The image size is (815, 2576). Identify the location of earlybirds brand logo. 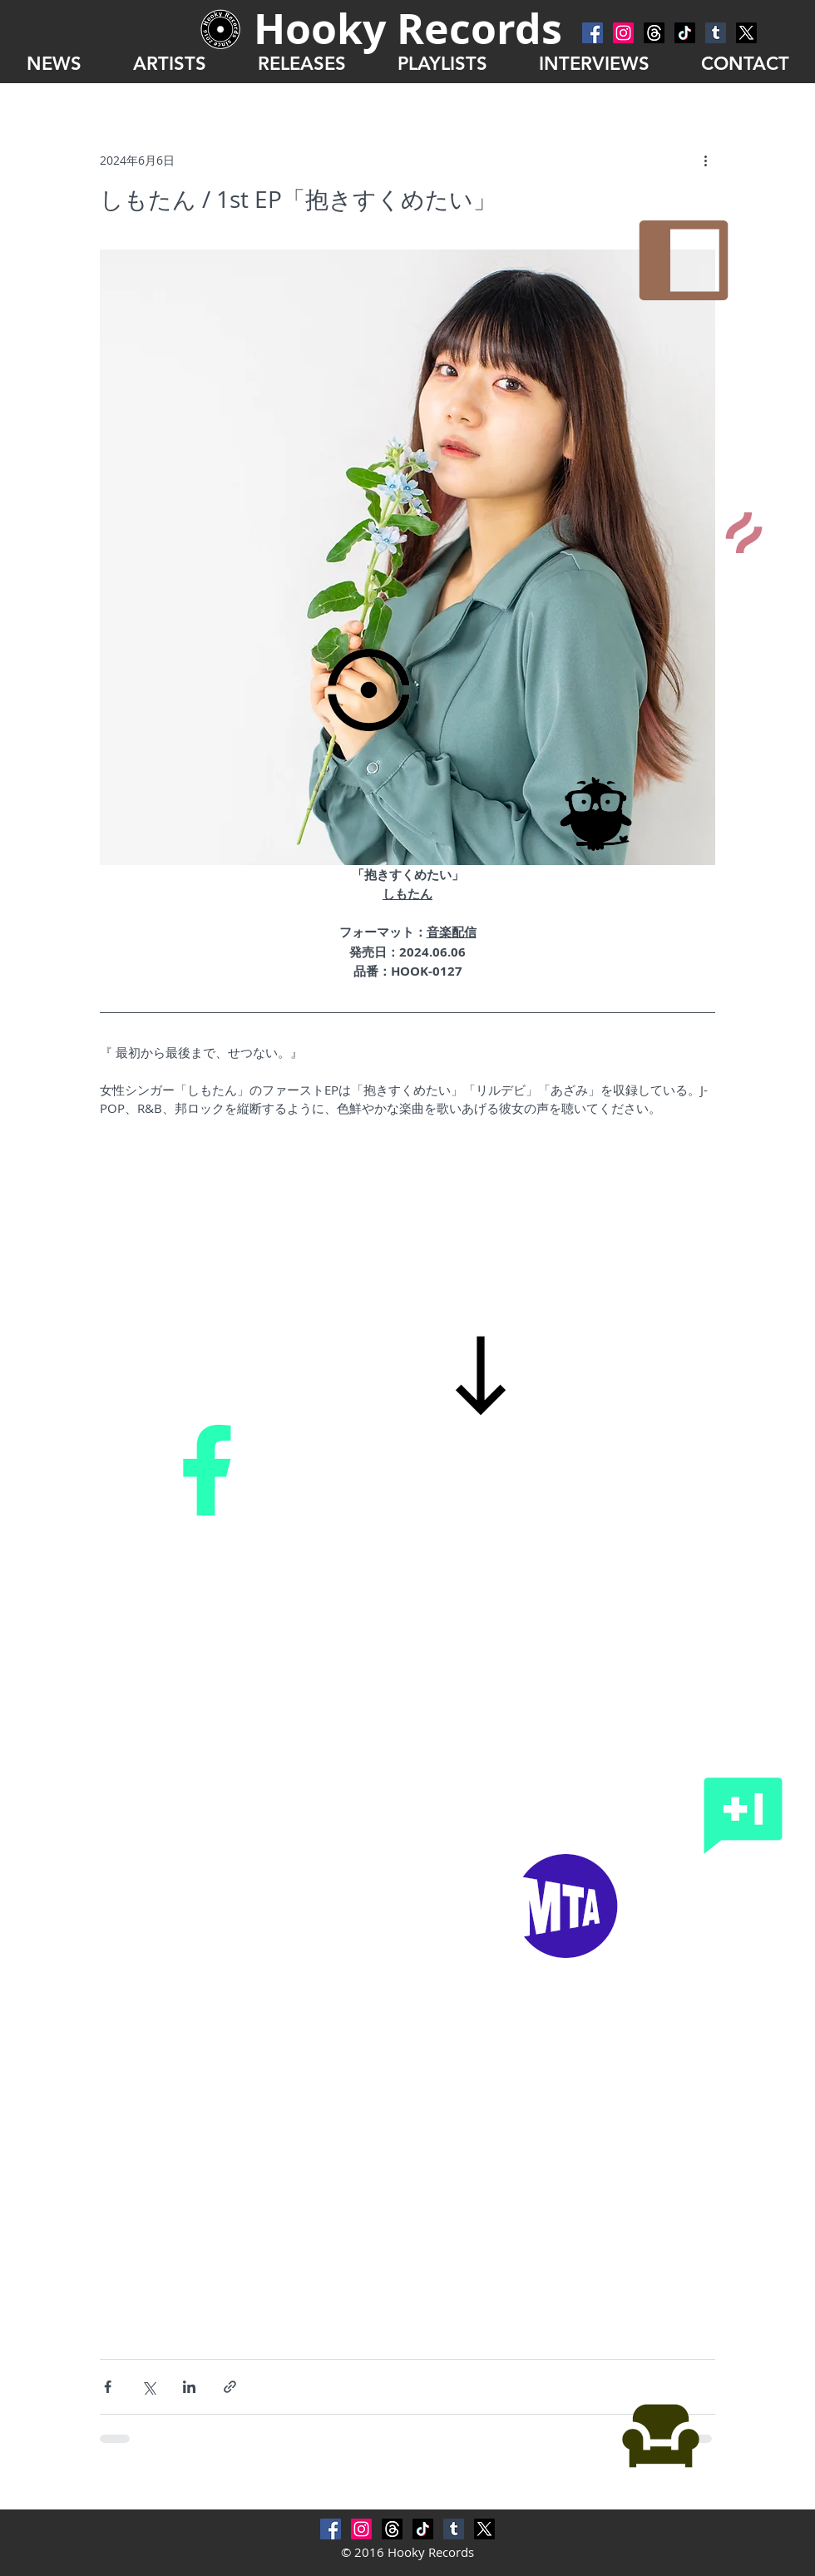
(595, 813).